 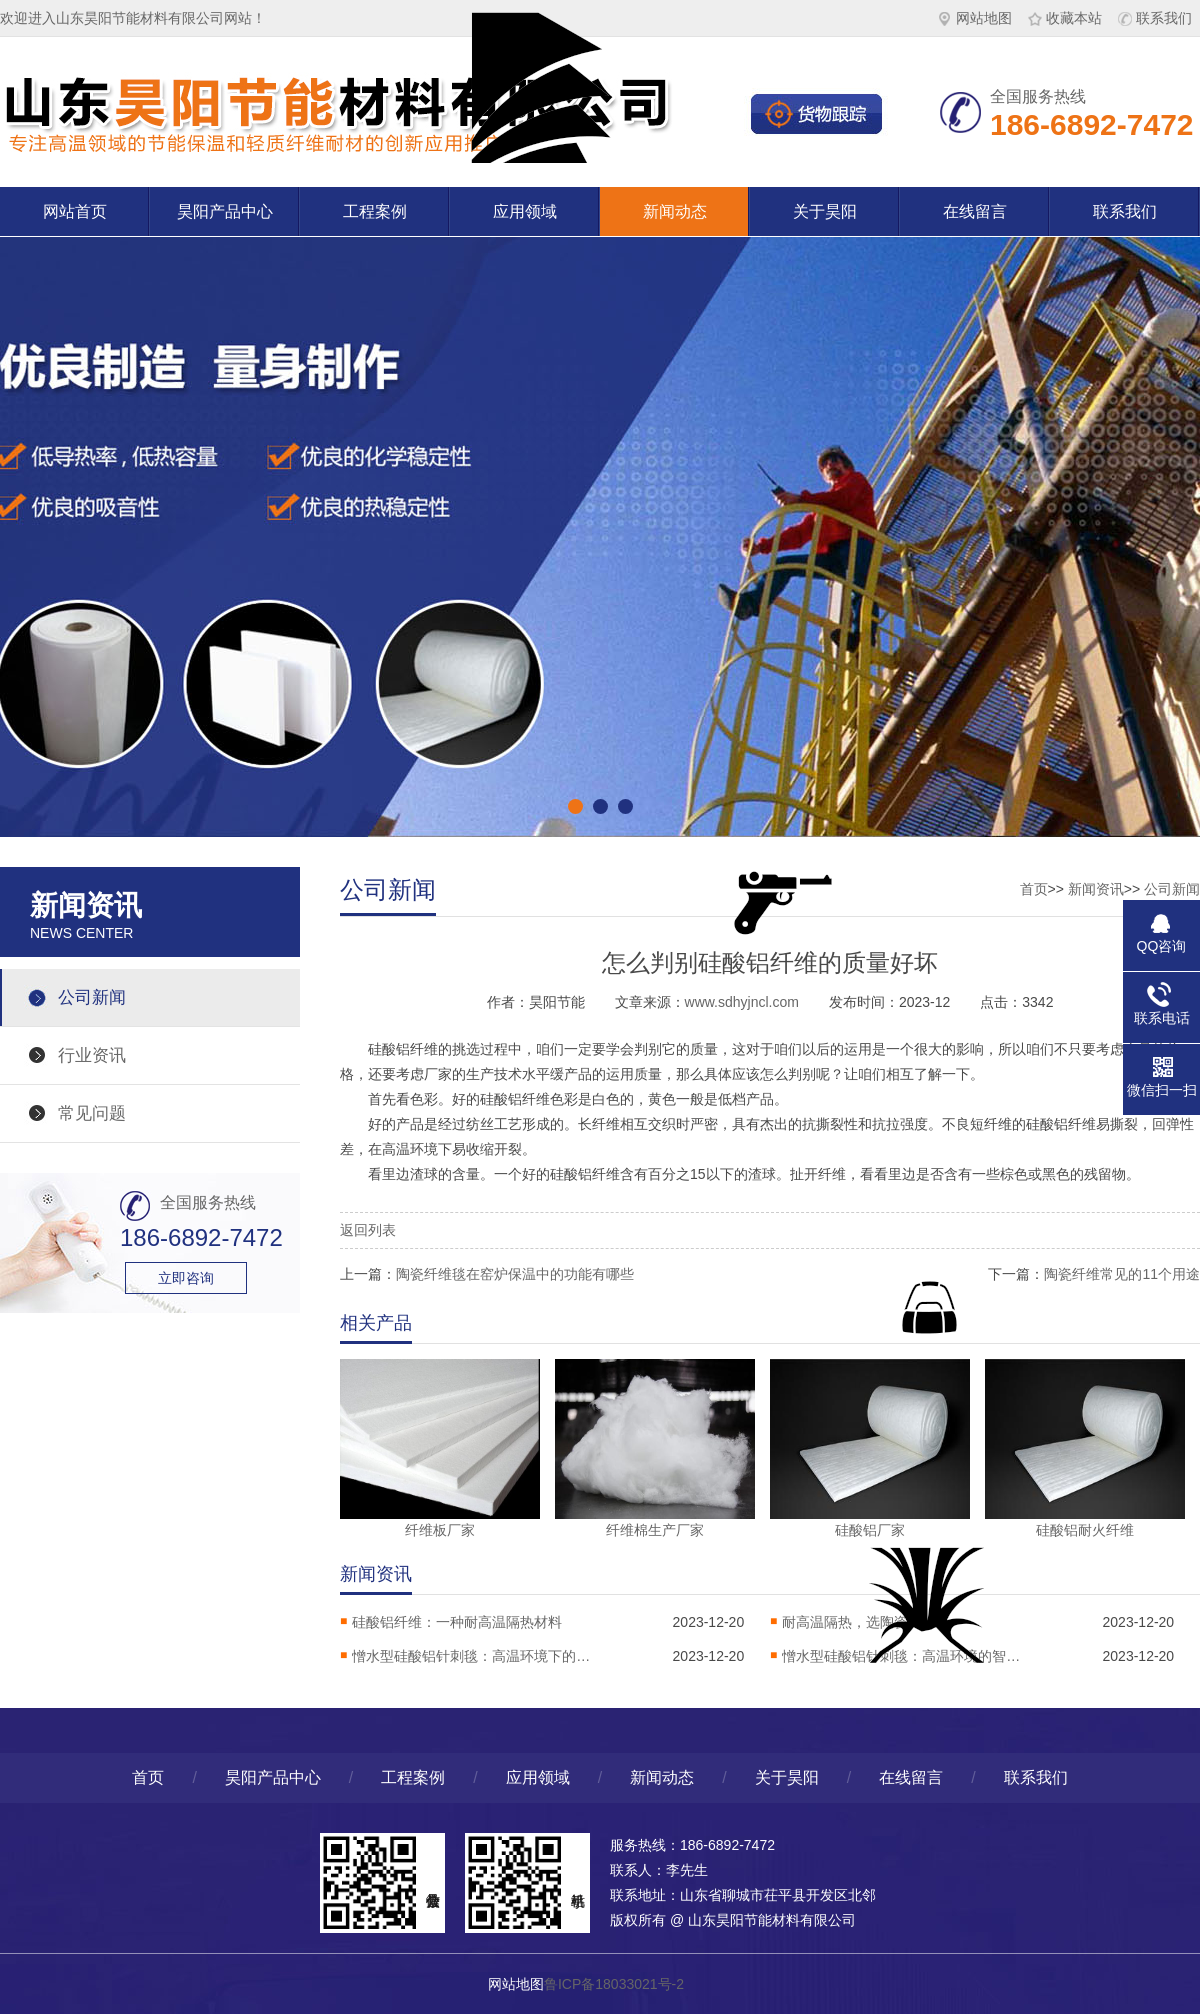 What do you see at coordinates (547, 88) in the screenshot?
I see `view documents or files` at bounding box center [547, 88].